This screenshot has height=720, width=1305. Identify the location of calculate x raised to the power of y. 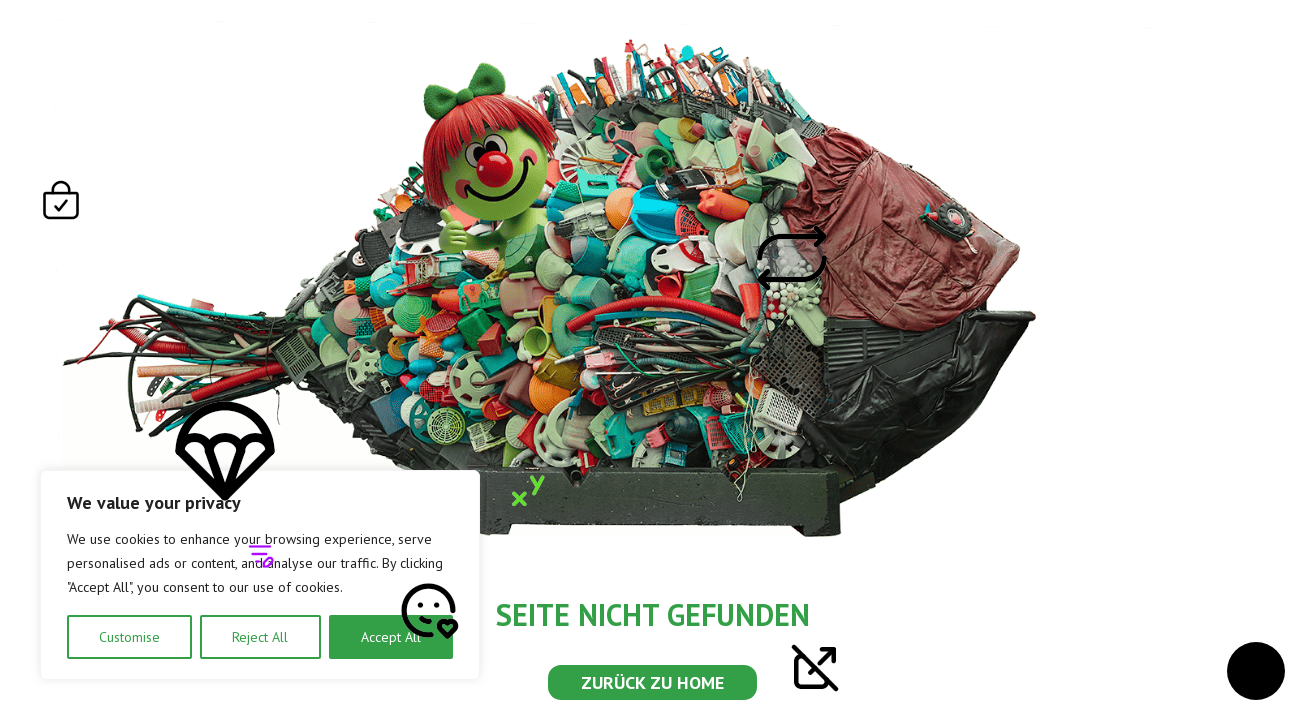
(526, 493).